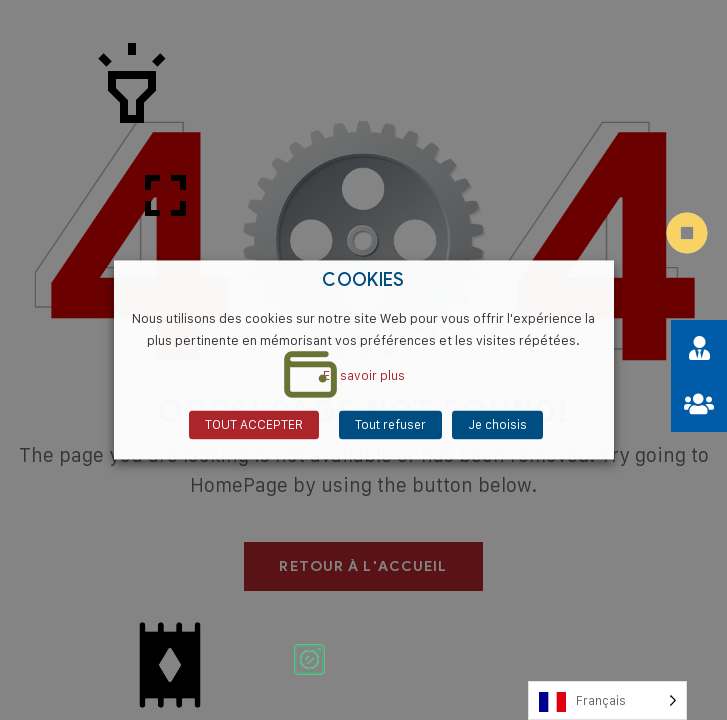 The image size is (727, 720). What do you see at coordinates (309, 376) in the screenshot?
I see `access your wallet or payment methods` at bounding box center [309, 376].